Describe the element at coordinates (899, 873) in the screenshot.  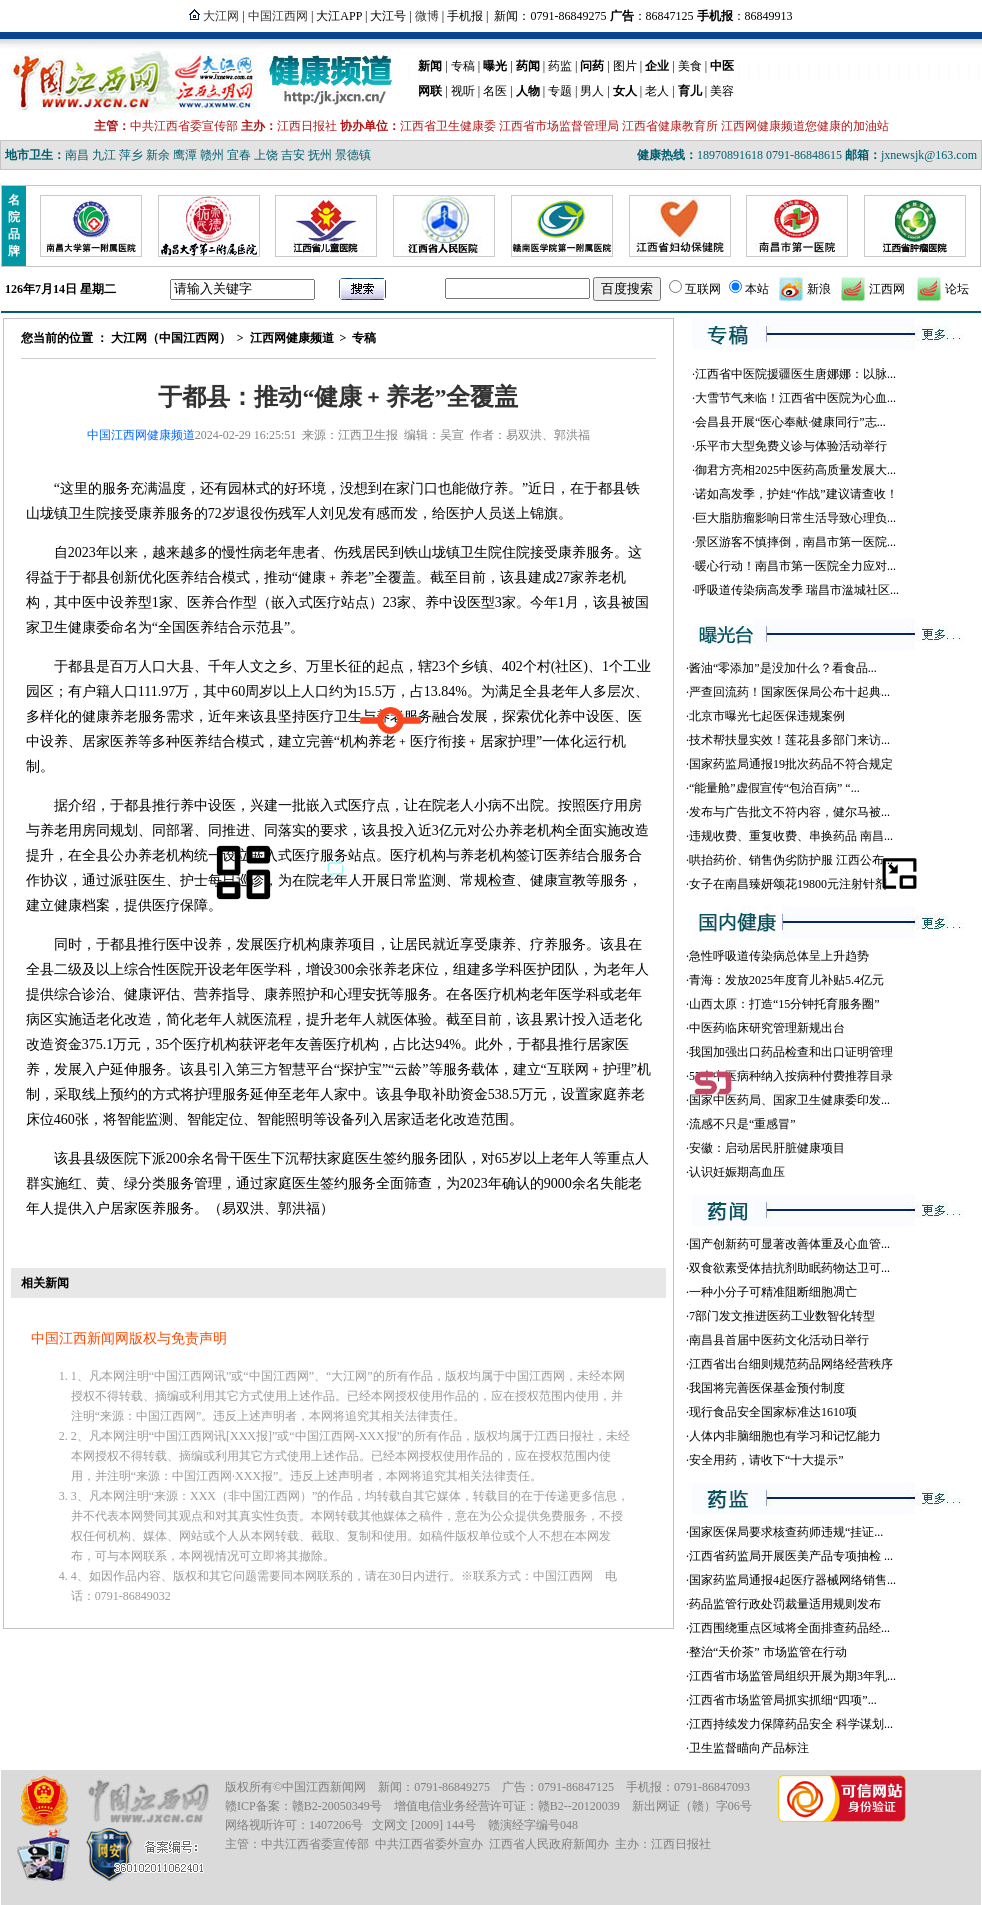
I see `enable picture-in-picture mode` at that location.